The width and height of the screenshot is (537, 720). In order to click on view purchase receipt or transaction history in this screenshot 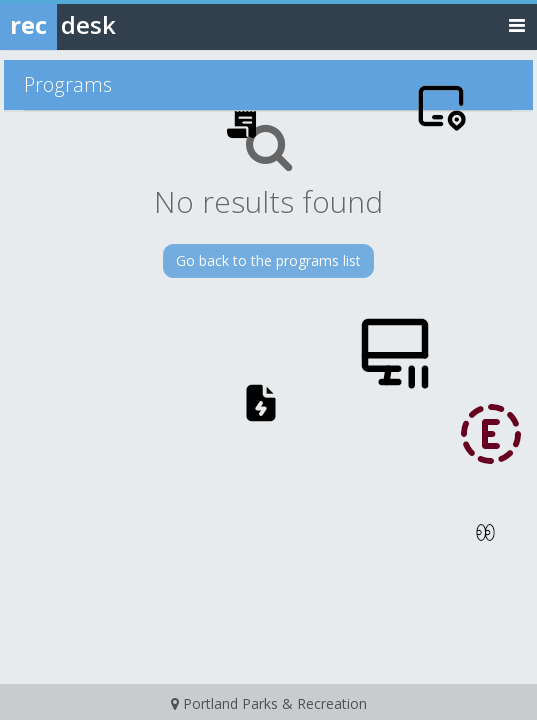, I will do `click(241, 124)`.